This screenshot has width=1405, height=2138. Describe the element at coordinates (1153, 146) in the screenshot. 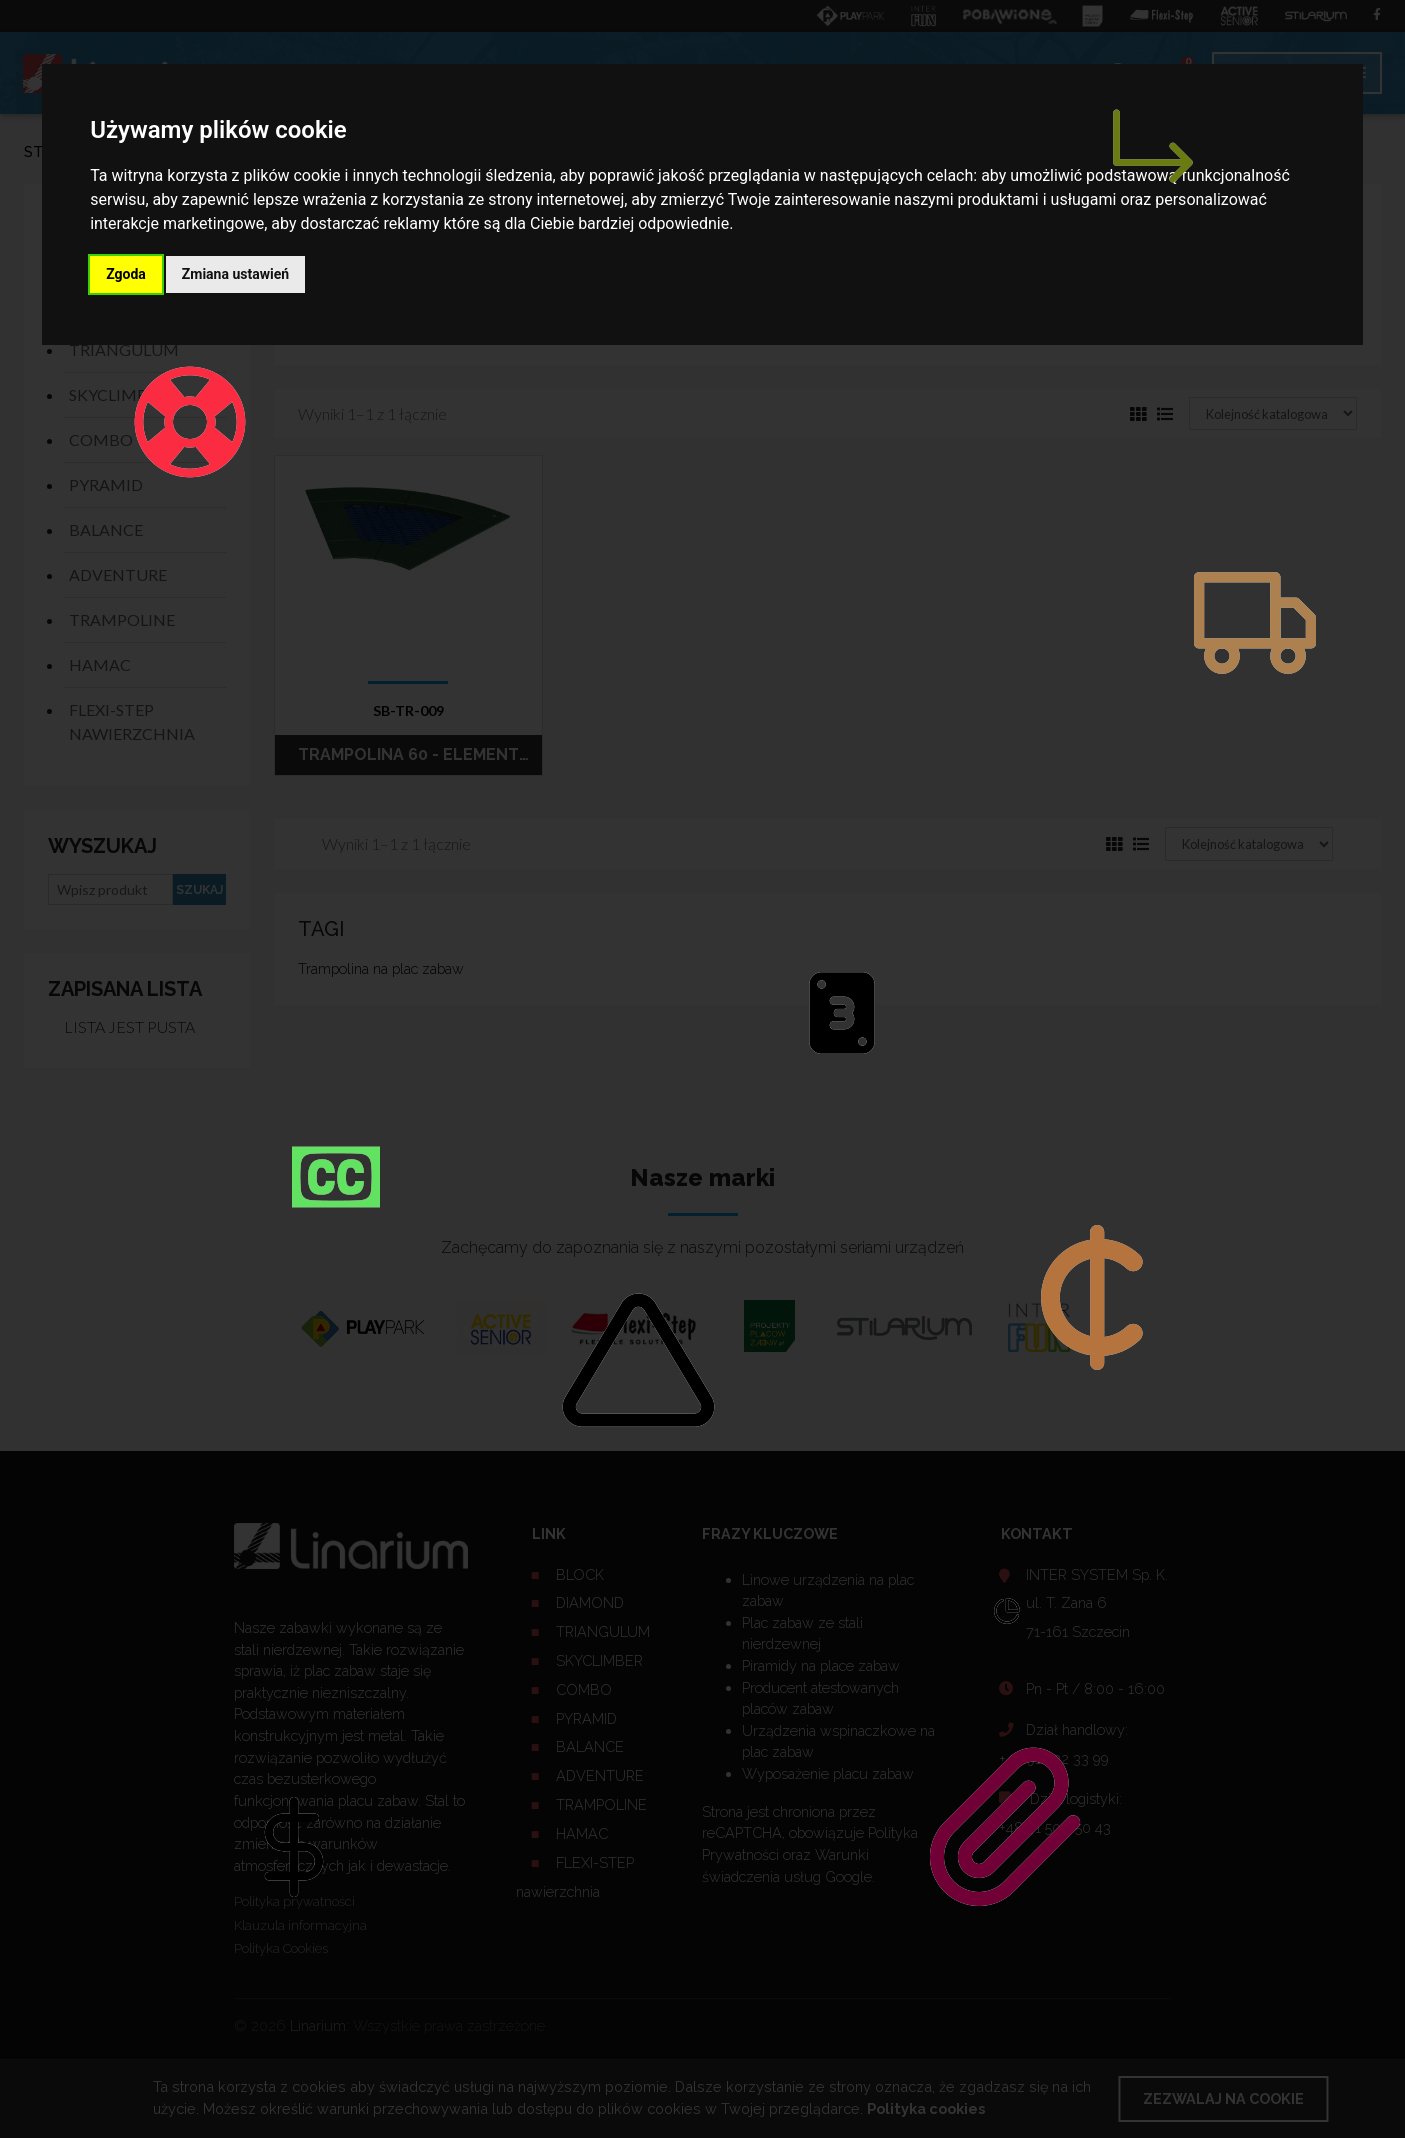

I see `navigate to a nested or child item` at that location.